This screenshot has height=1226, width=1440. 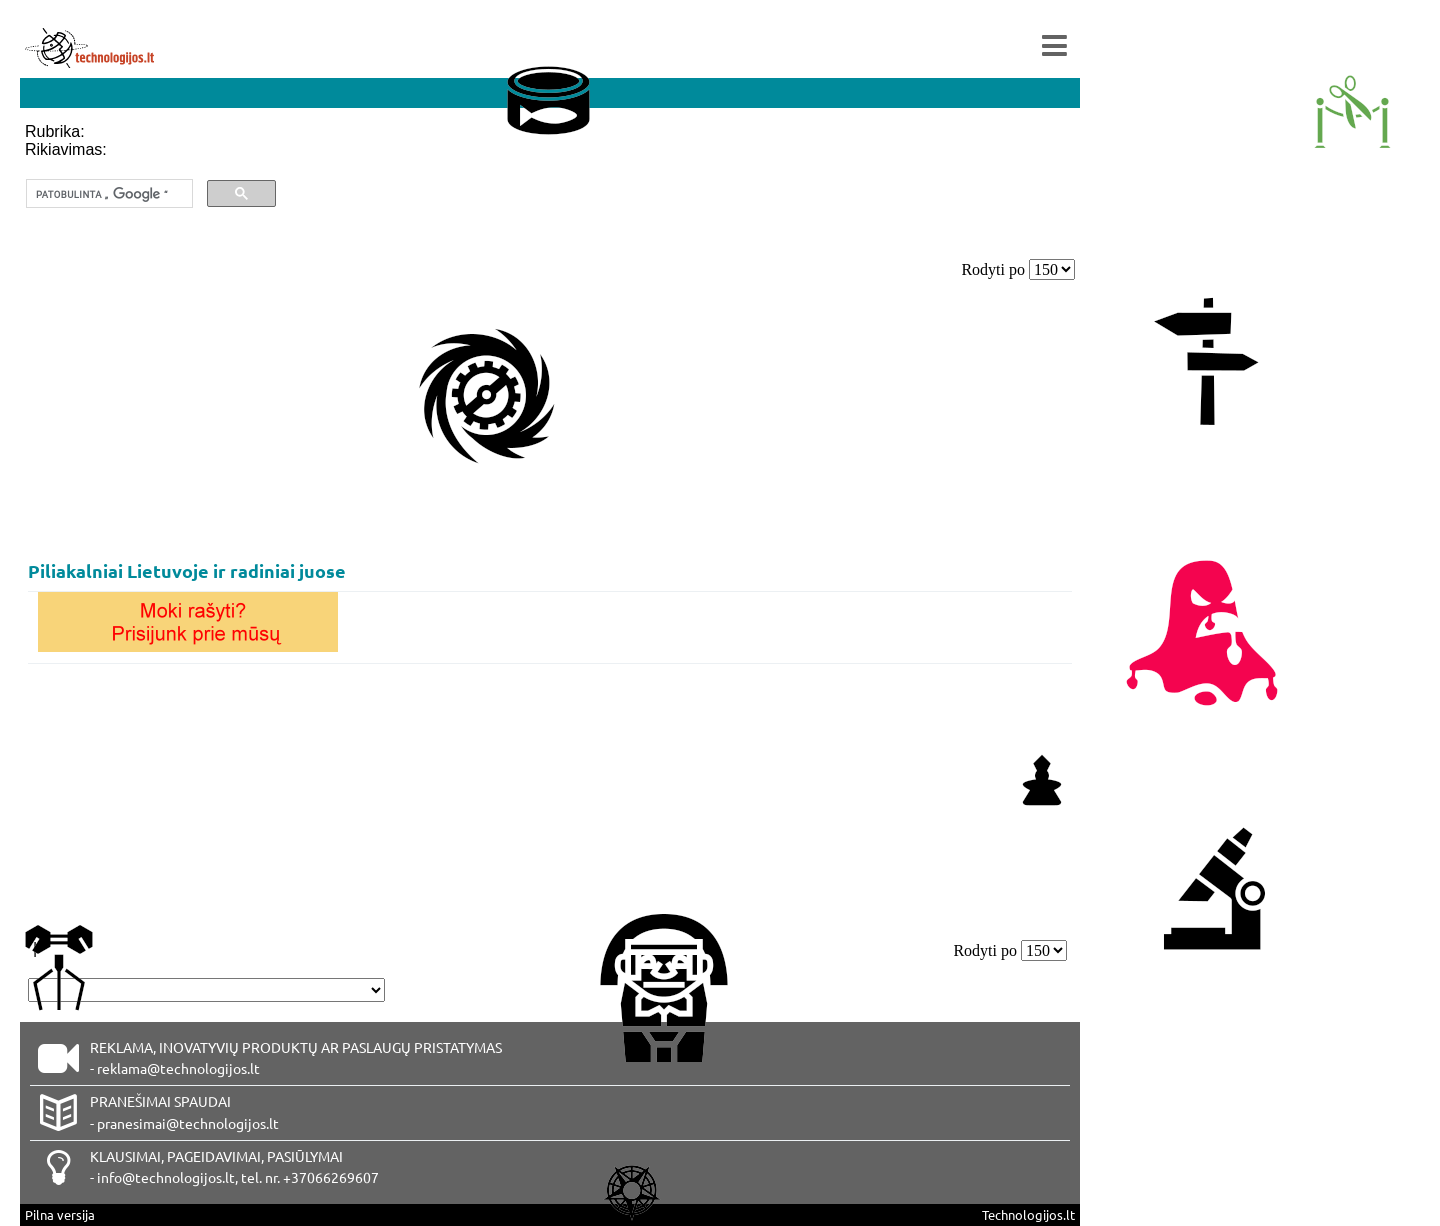 I want to click on indicates occult or mystical game element, so click(x=632, y=1193).